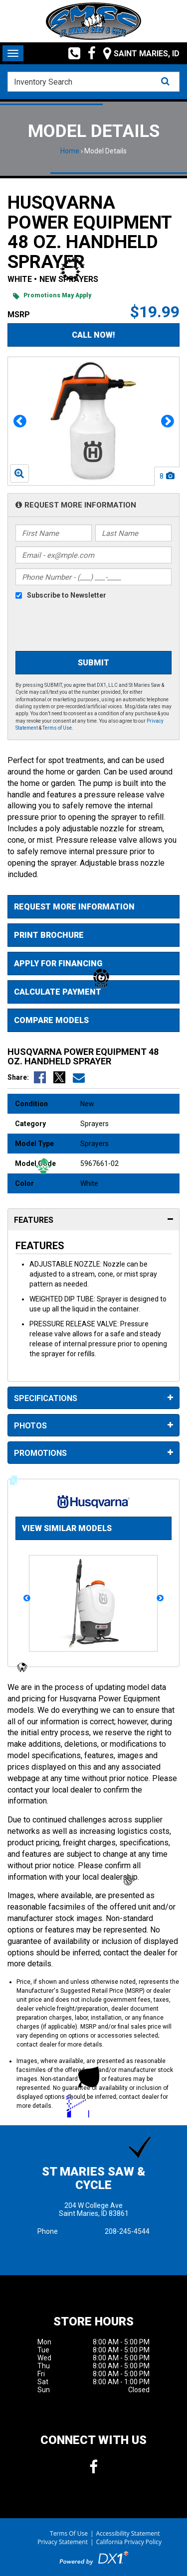 The height and width of the screenshot is (2576, 187). I want to click on summon or activate a beholder creature, so click(101, 979).